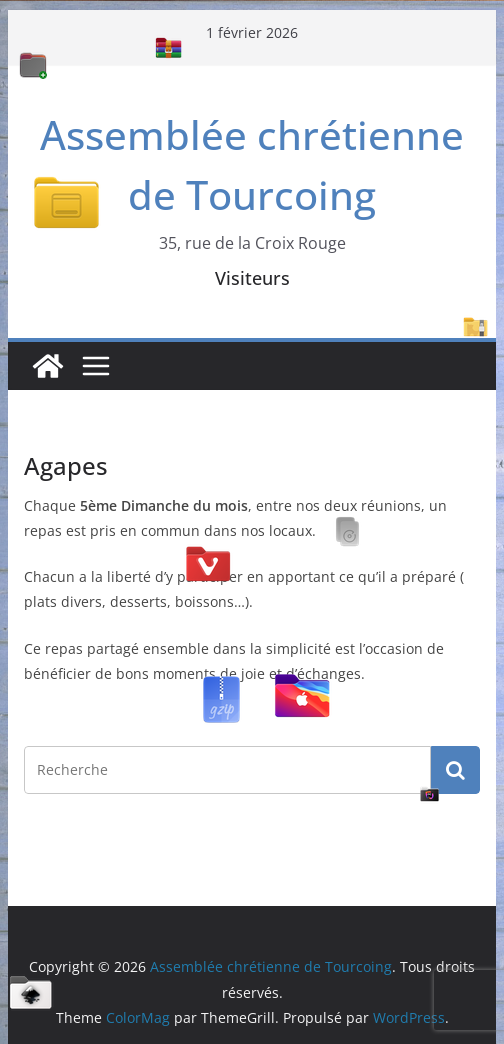  Describe the element at coordinates (347, 531) in the screenshot. I see `access multiple disk drives or storage devices` at that location.